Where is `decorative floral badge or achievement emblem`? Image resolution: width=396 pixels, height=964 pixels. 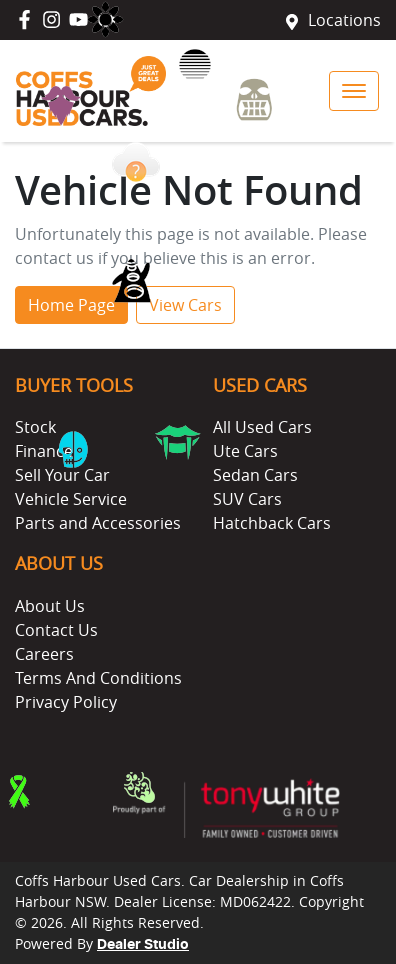 decorative floral badge or achievement emblem is located at coordinates (105, 19).